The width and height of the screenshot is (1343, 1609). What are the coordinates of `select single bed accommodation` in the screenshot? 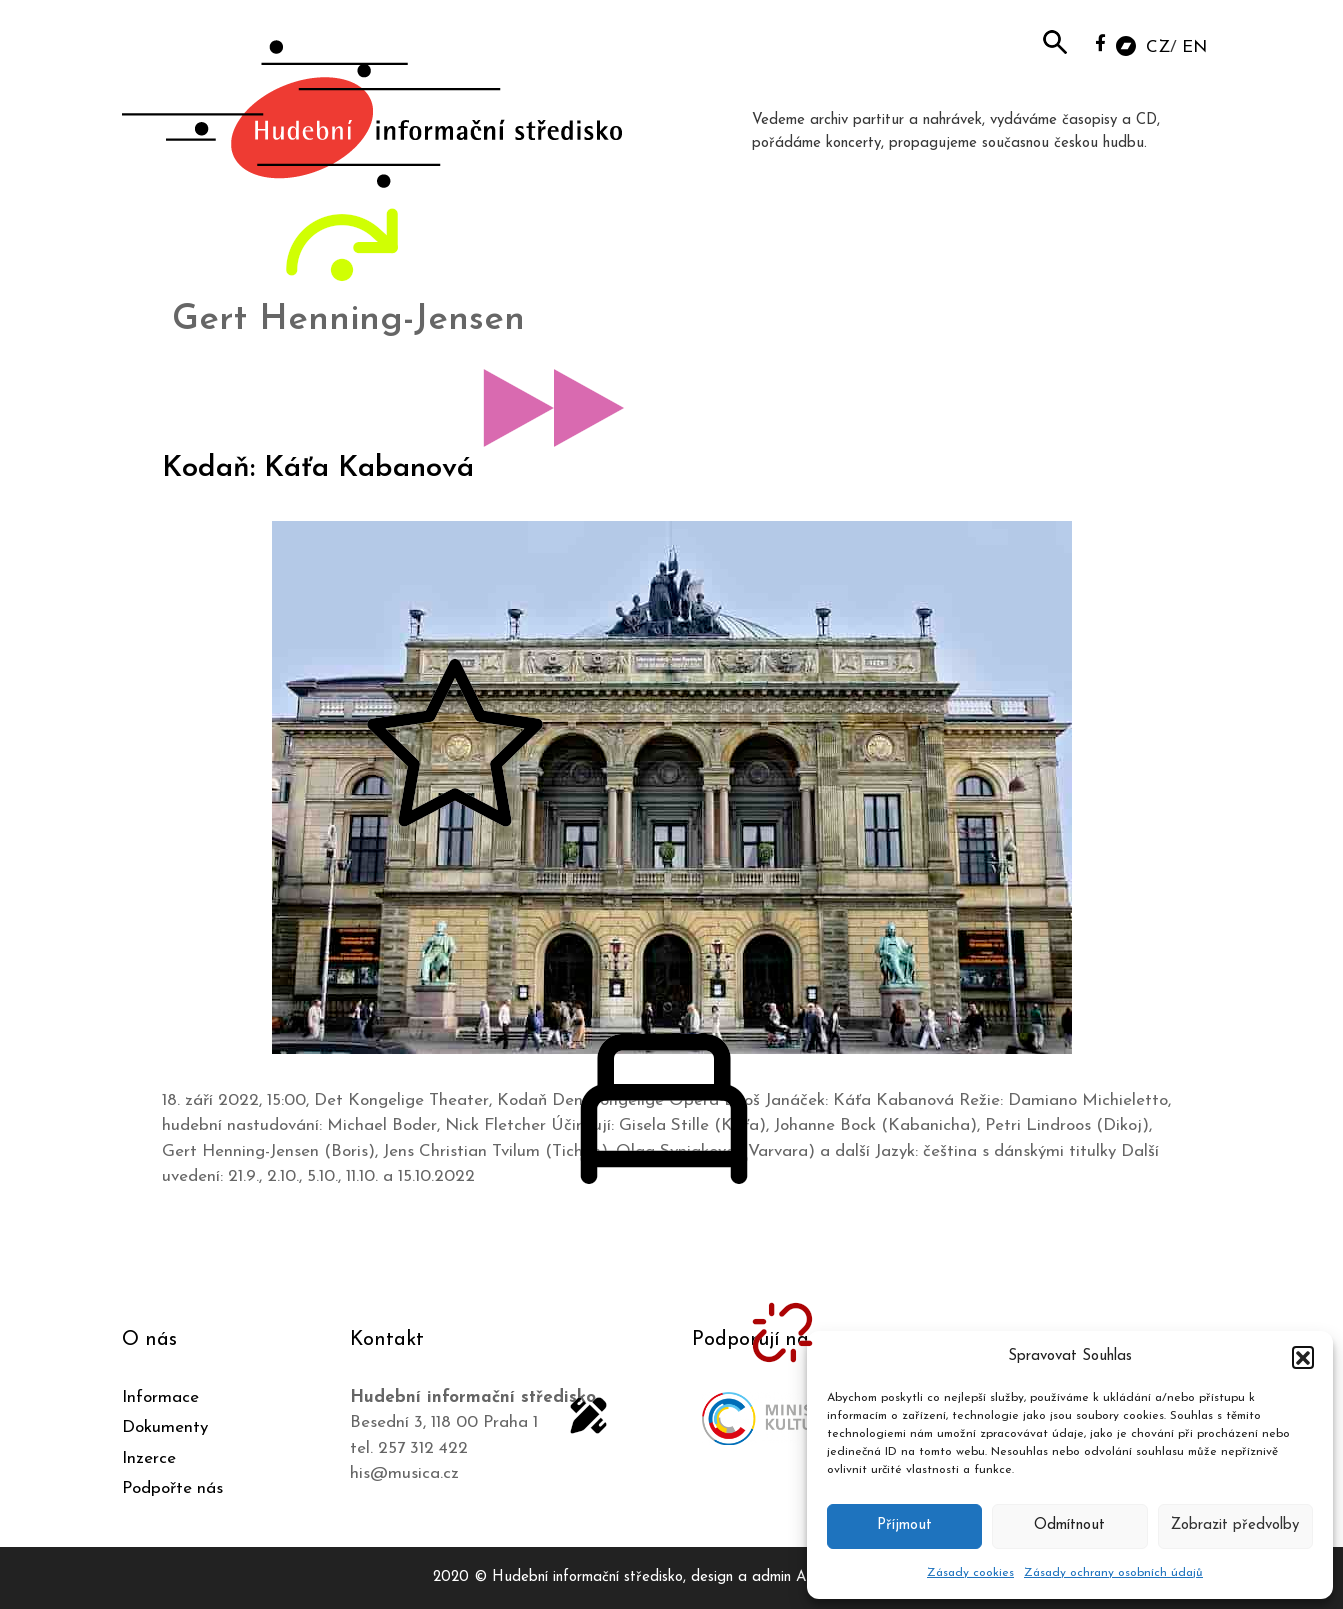 It's located at (664, 1109).